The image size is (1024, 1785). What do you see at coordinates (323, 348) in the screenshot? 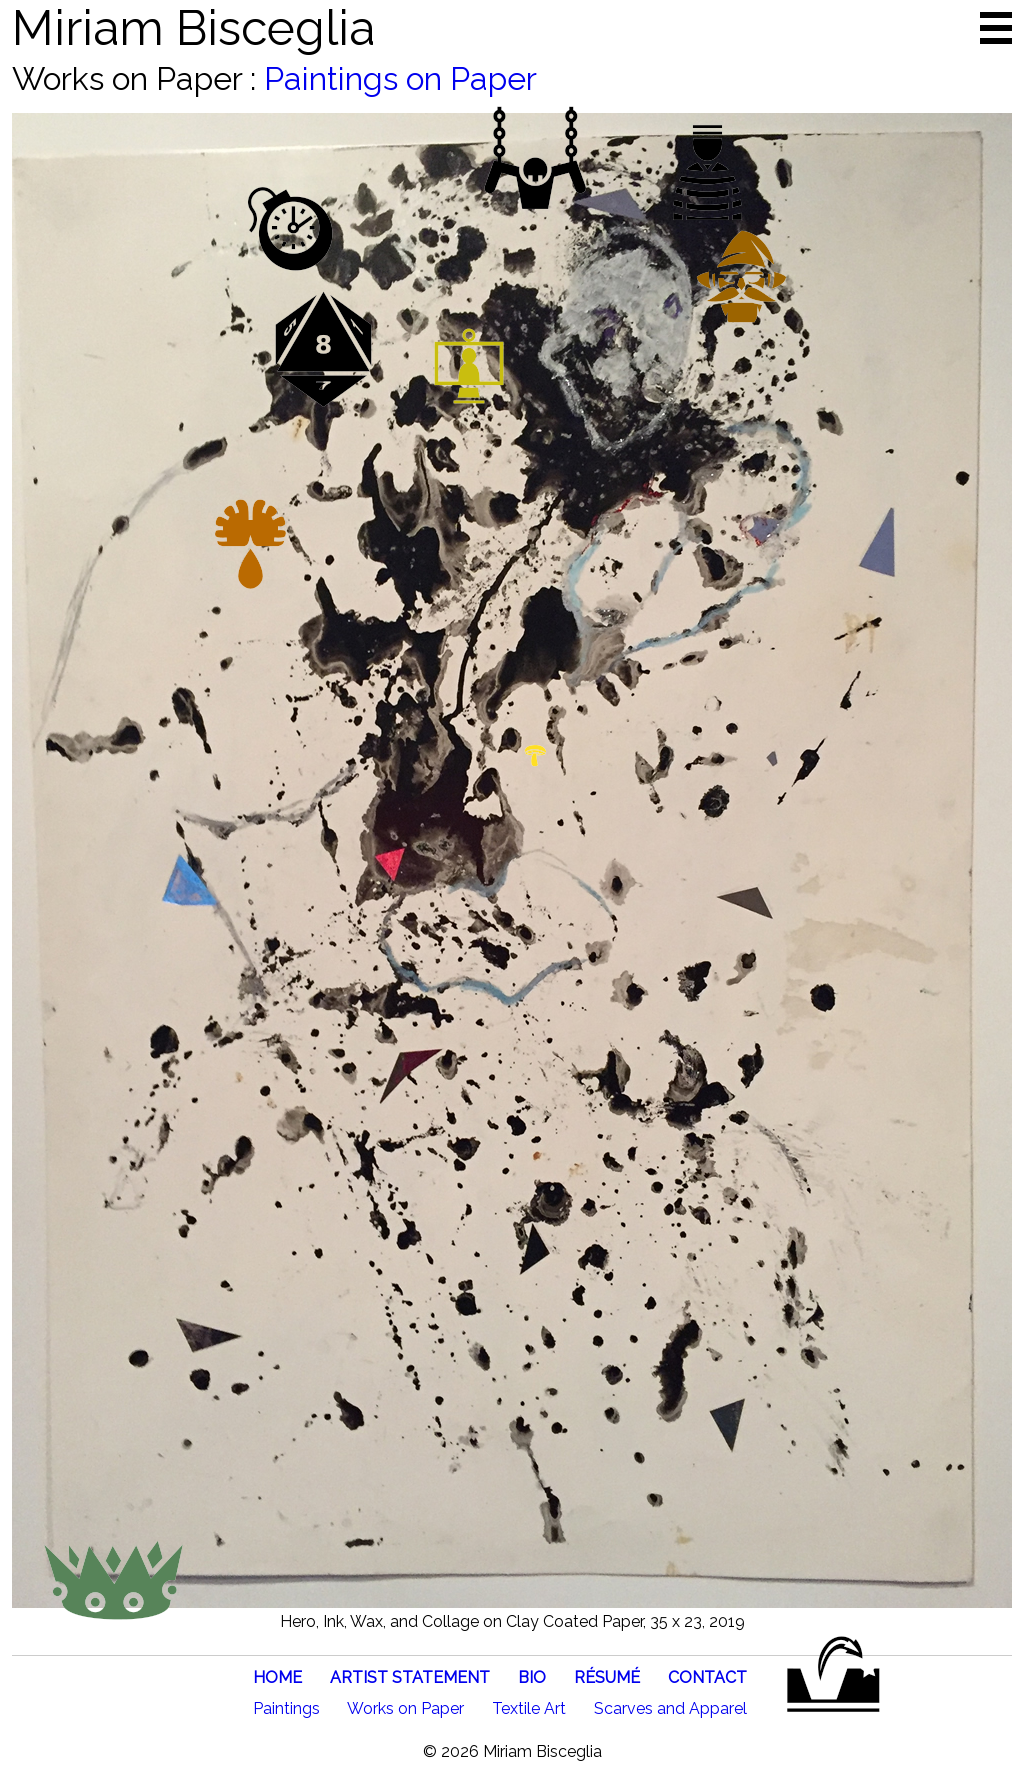
I see `roll a d8 die in-game` at bounding box center [323, 348].